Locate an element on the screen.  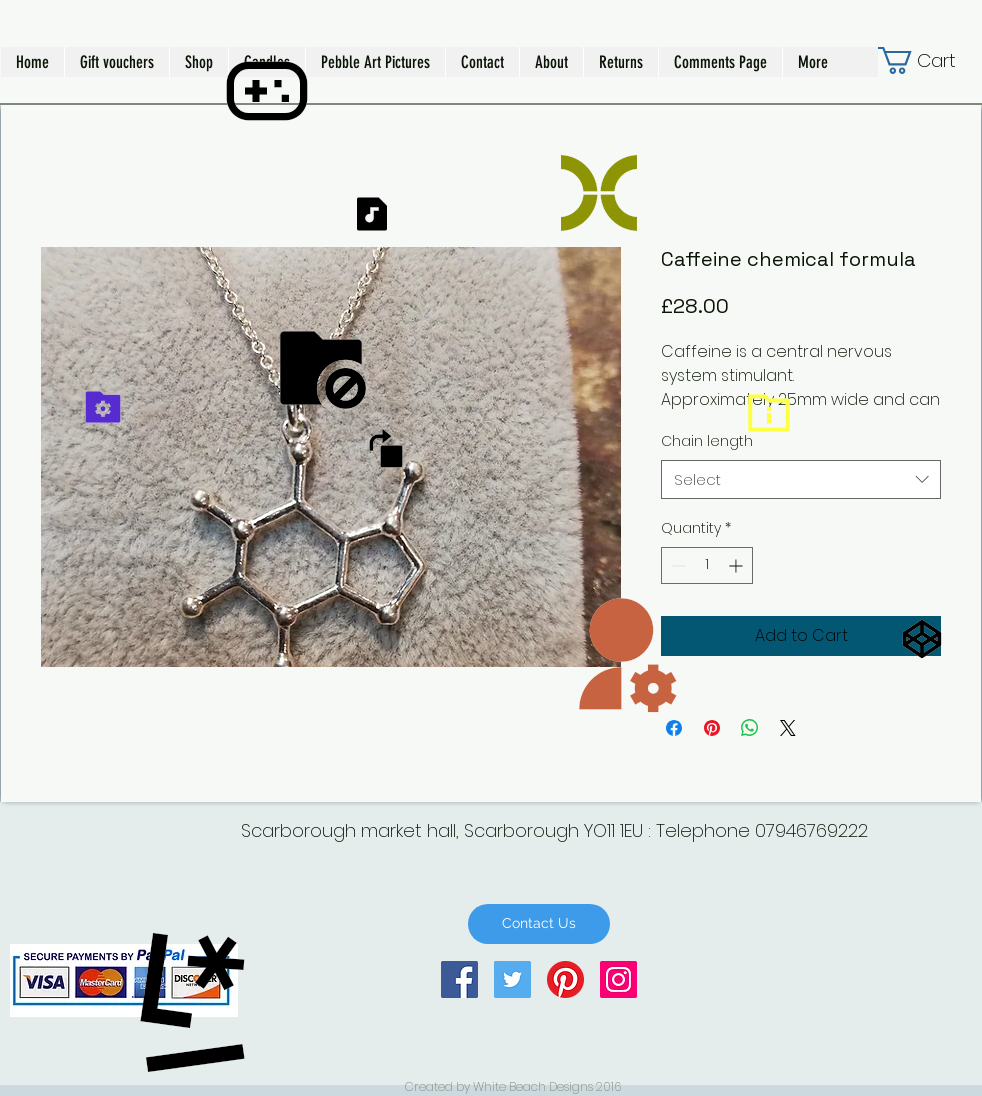
rotate object clockwise is located at coordinates (386, 449).